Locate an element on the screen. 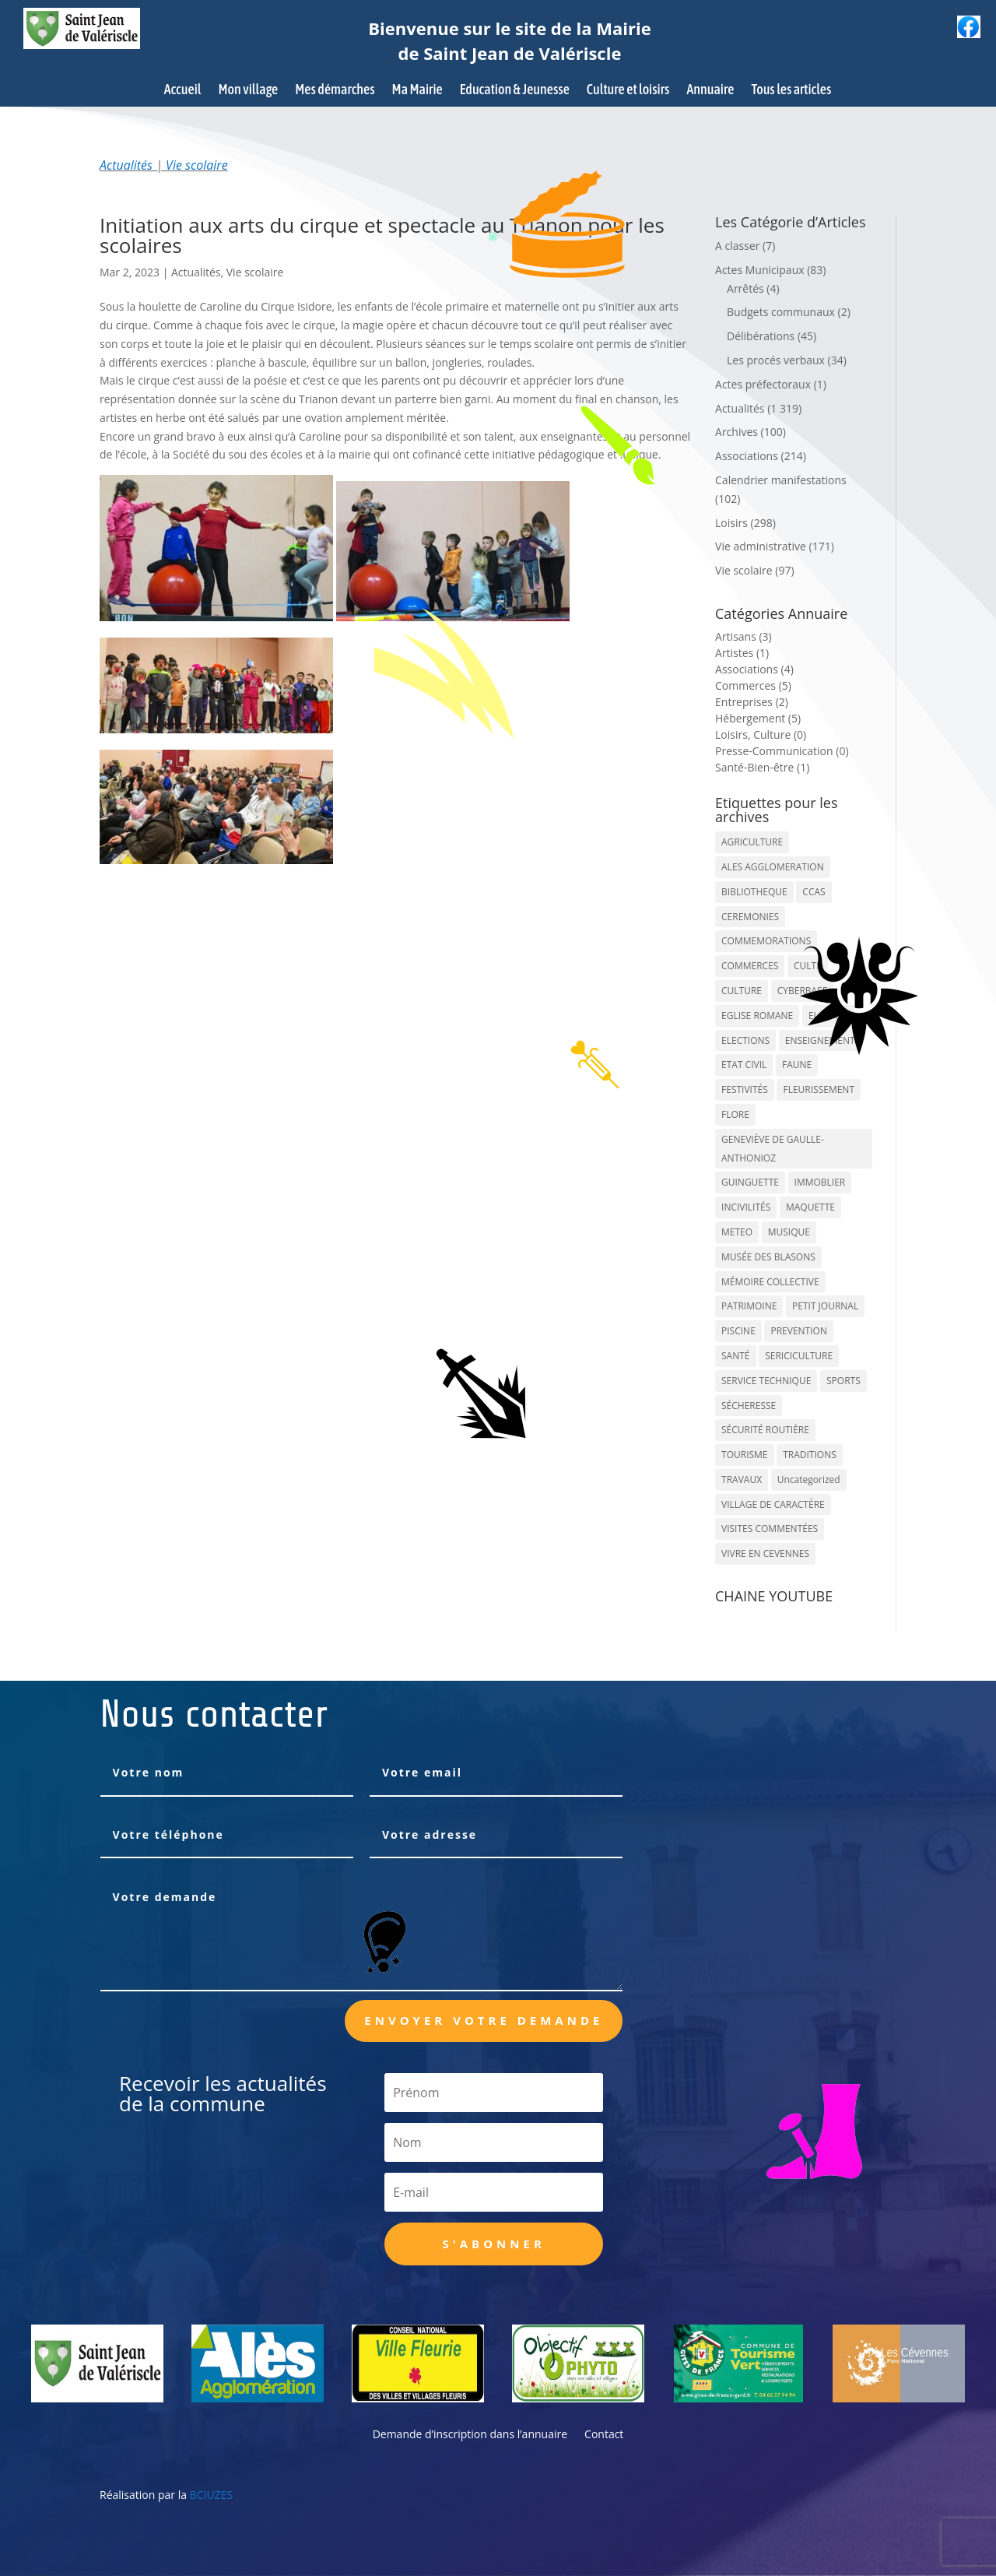 This screenshot has height=2576, width=996. access drawing or painting tools is located at coordinates (619, 445).